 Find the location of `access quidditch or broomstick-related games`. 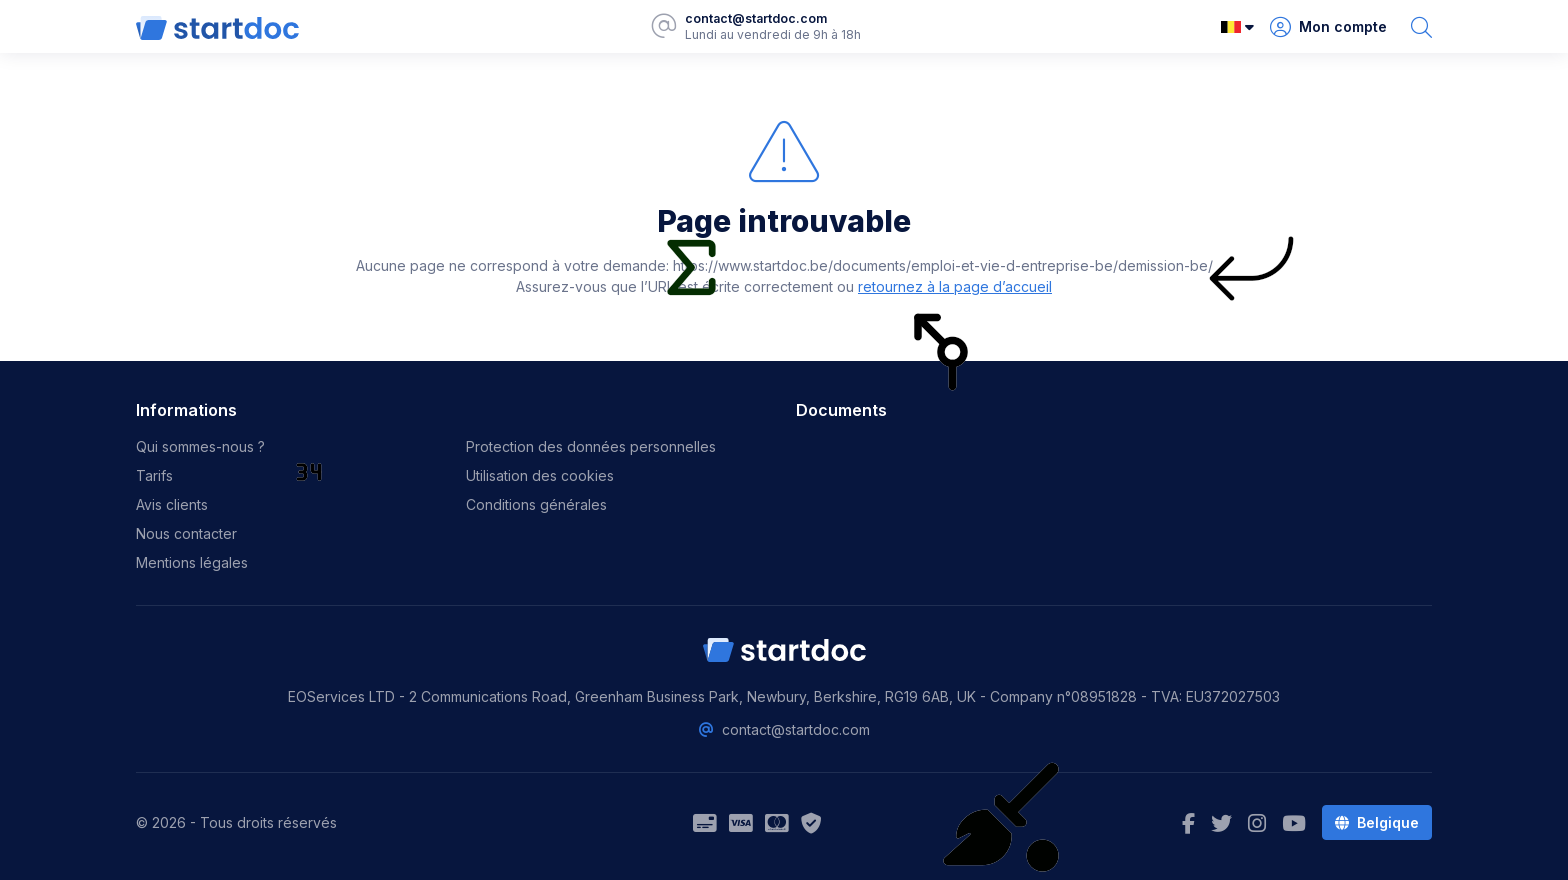

access quidditch or broomstick-related games is located at coordinates (1001, 814).